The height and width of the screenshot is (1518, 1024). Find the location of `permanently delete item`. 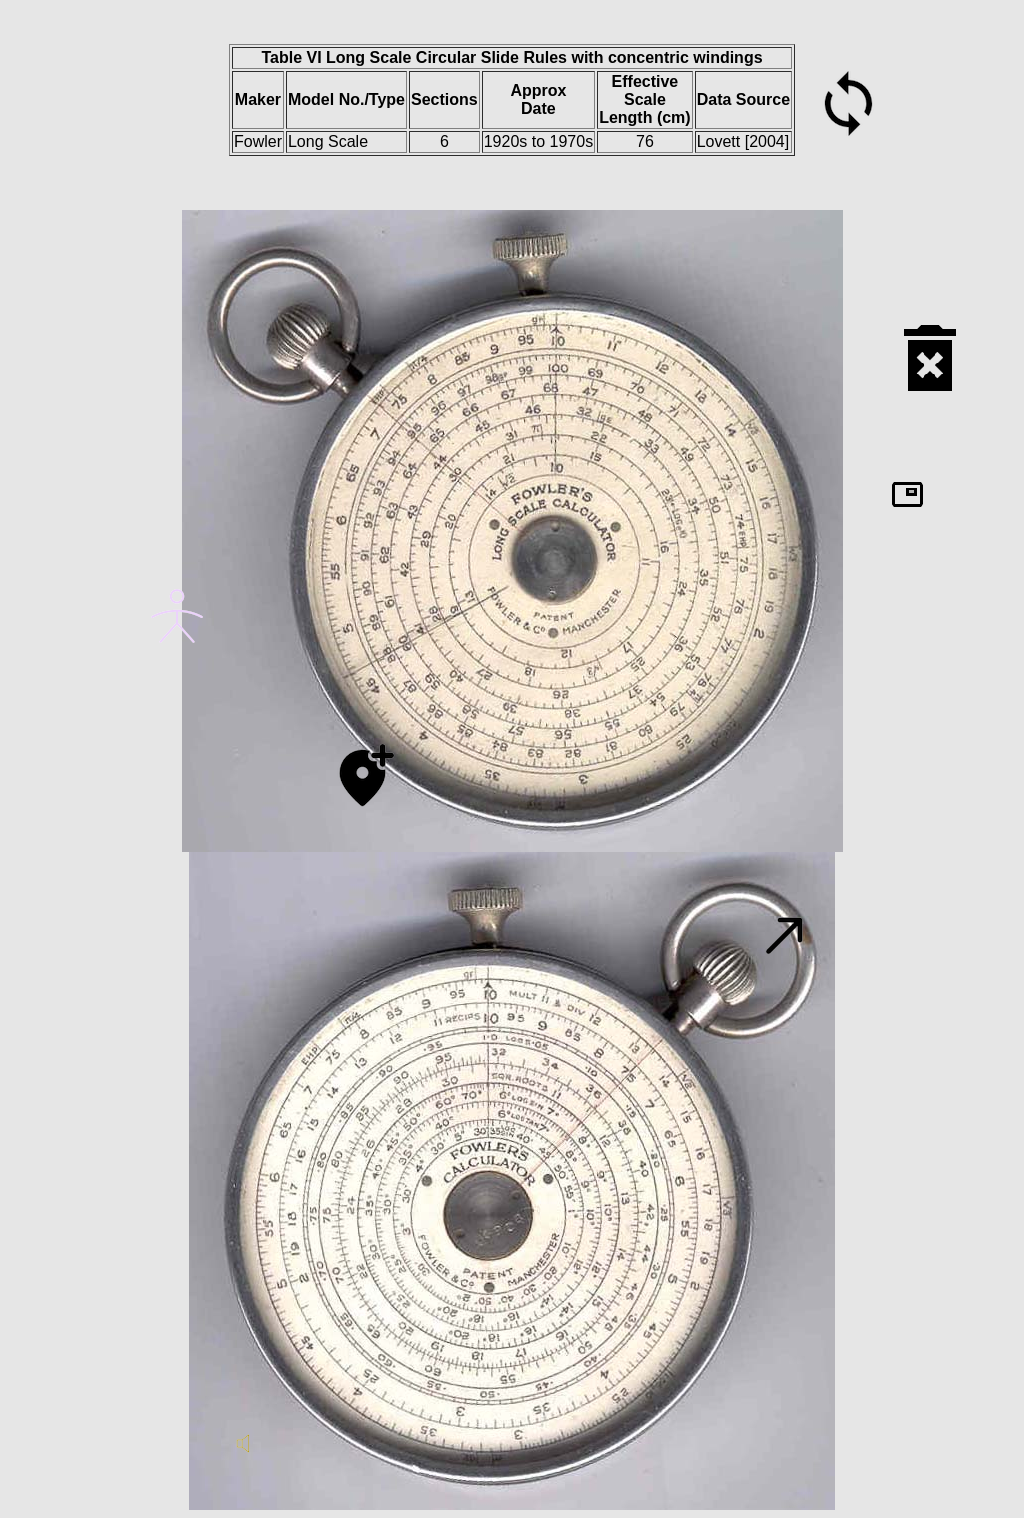

permanently delete item is located at coordinates (930, 358).